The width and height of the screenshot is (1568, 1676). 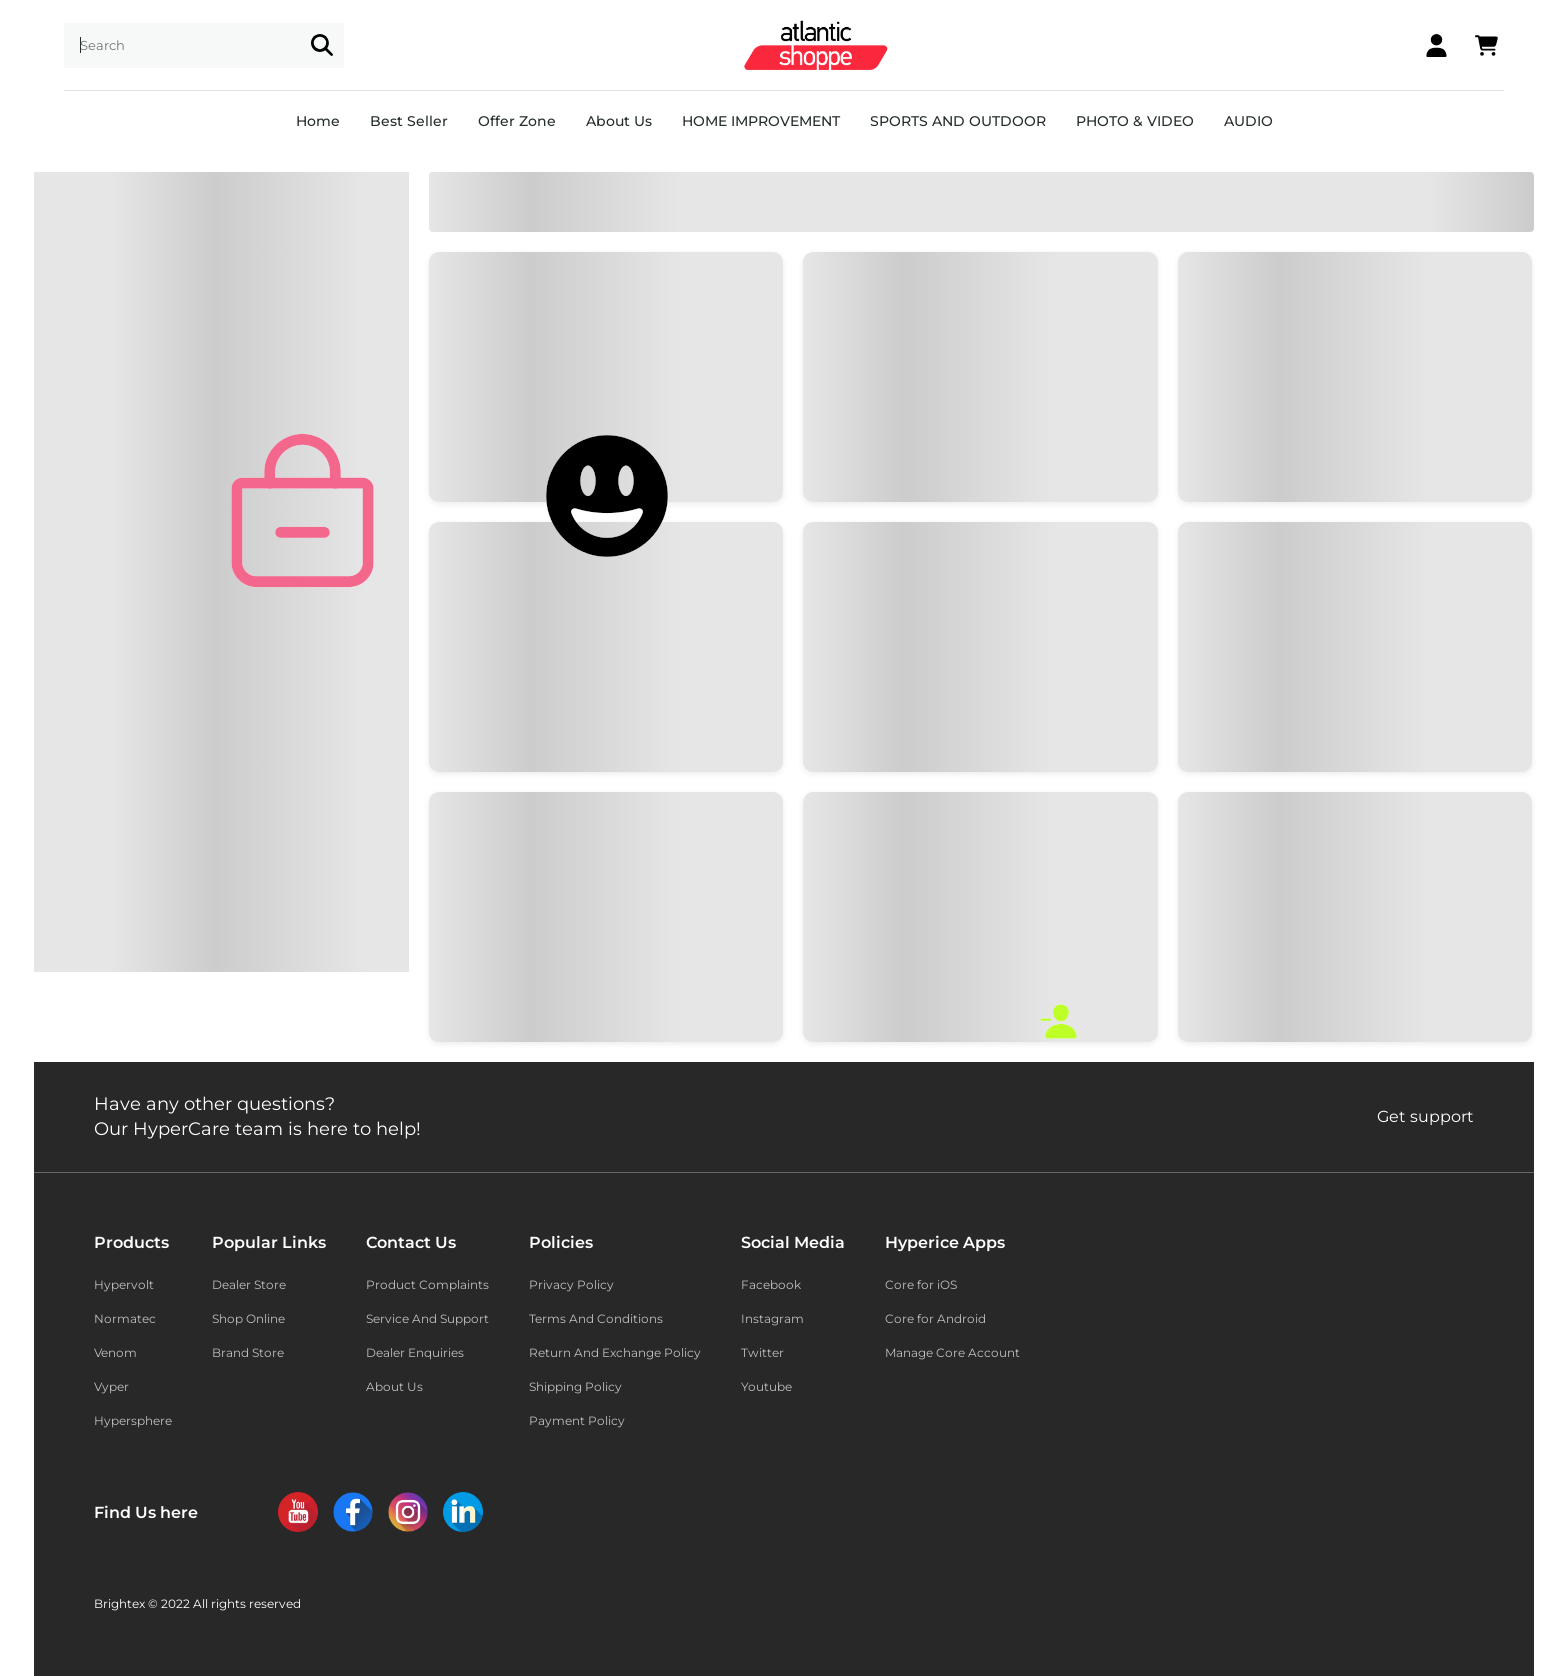 I want to click on add an emoji or reaction to a message, so click(x=607, y=496).